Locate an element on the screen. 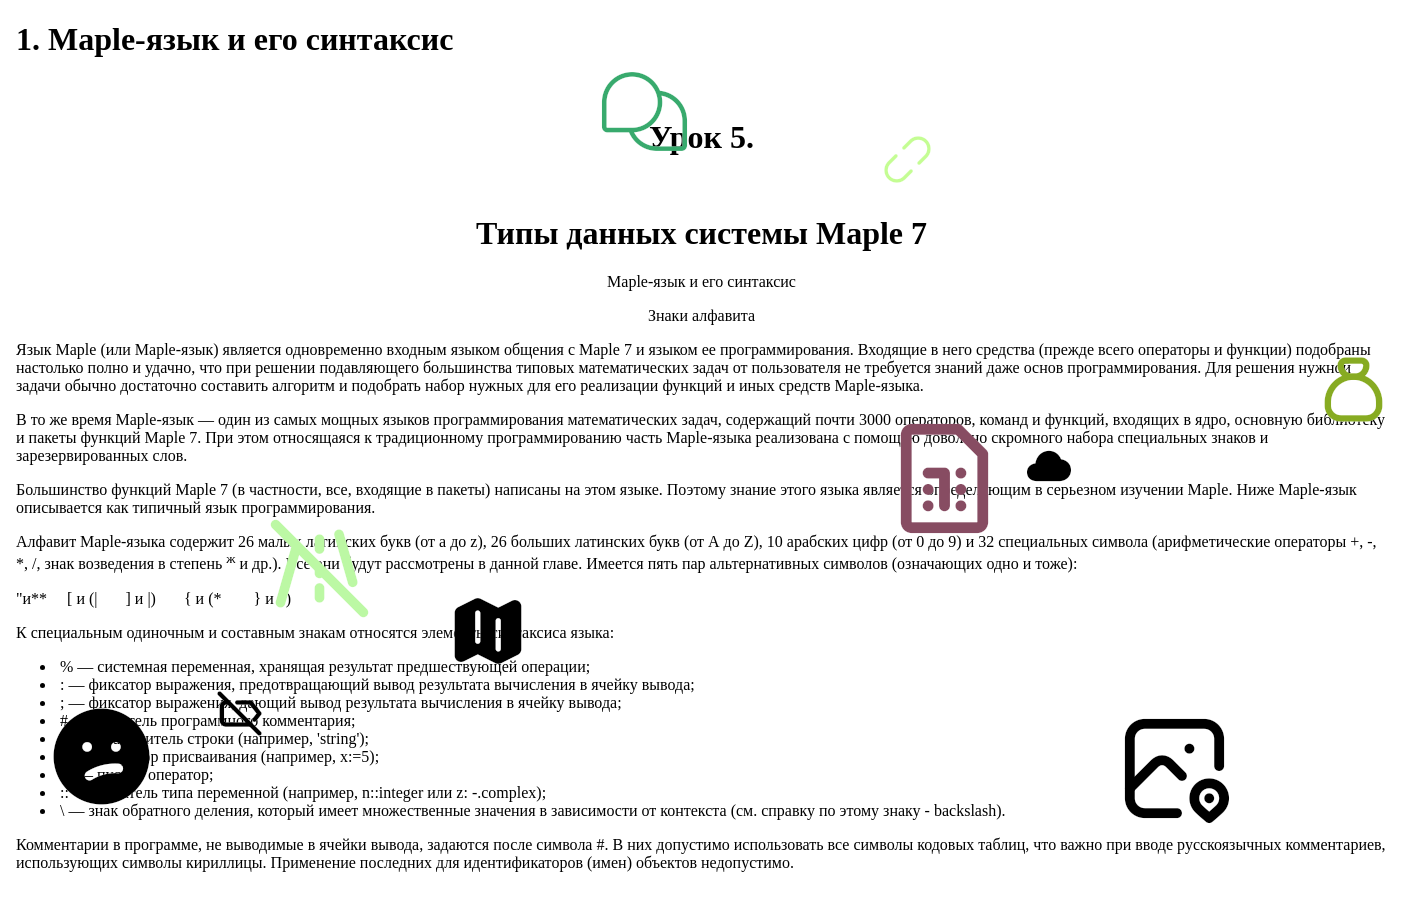  disable or remove a label is located at coordinates (239, 713).